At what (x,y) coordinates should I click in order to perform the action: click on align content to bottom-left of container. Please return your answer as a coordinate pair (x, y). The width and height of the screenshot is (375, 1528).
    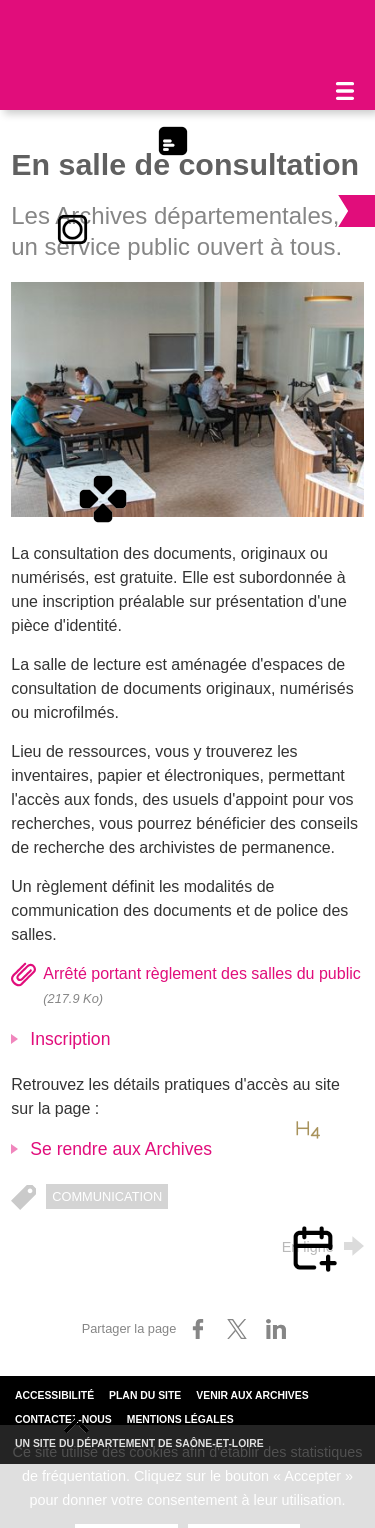
    Looking at the image, I should click on (173, 141).